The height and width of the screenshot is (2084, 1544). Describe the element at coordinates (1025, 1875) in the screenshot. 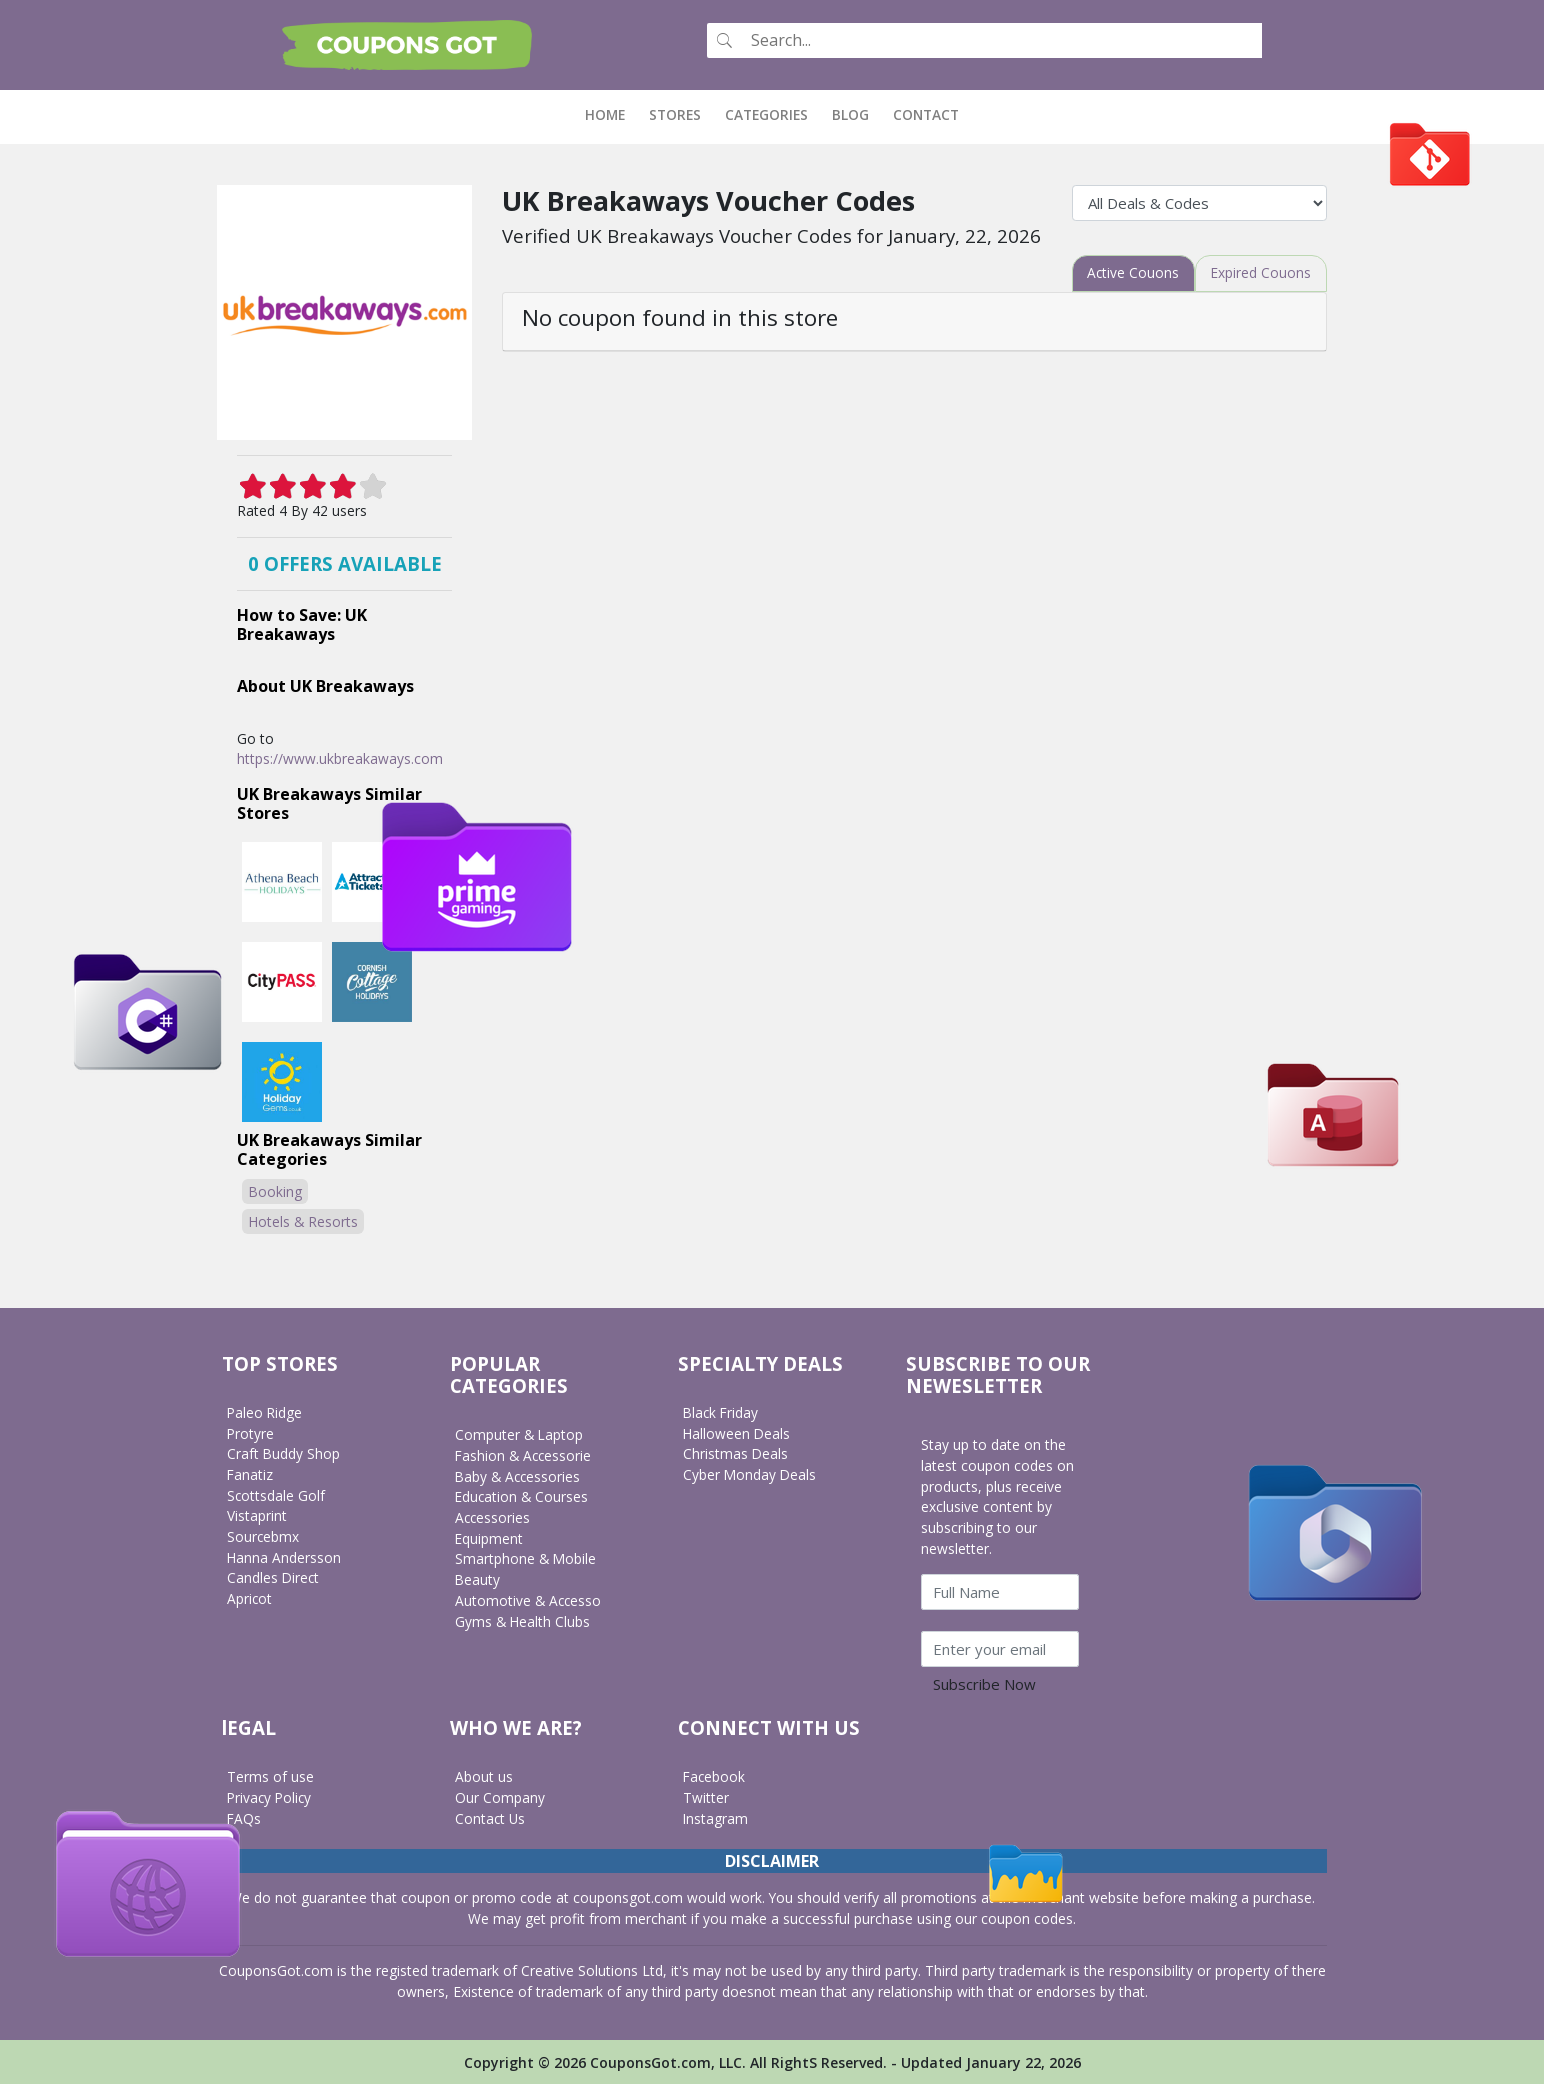

I see `open folder to view contents` at that location.